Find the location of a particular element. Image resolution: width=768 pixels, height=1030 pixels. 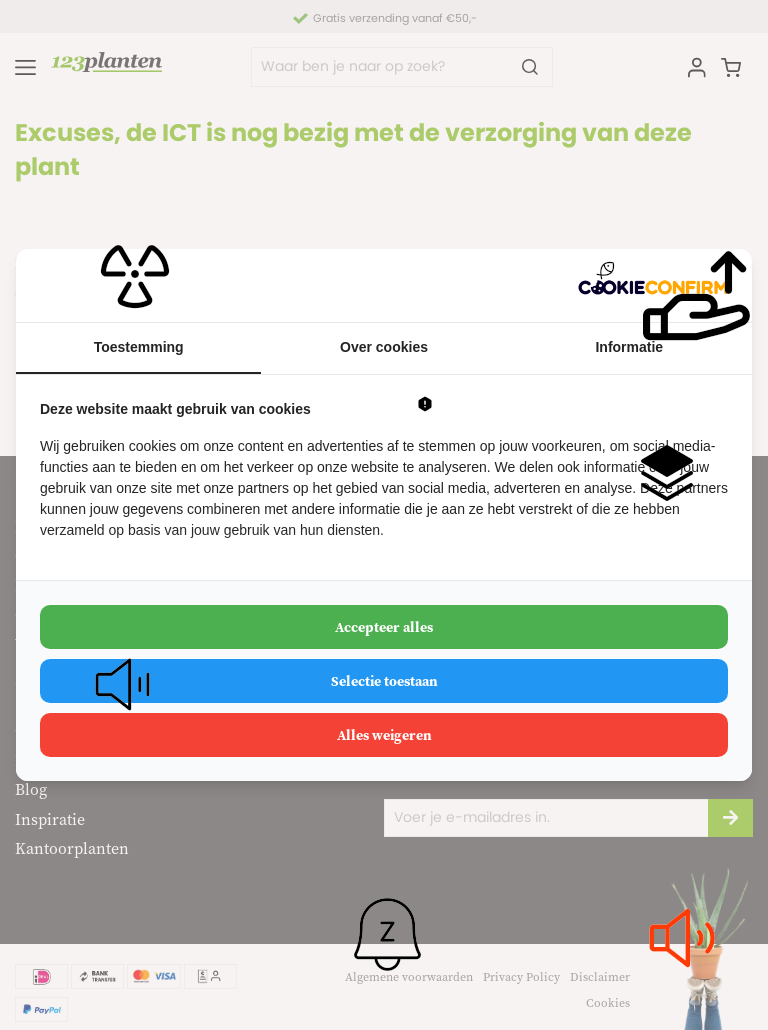

volume is set to high is located at coordinates (681, 938).